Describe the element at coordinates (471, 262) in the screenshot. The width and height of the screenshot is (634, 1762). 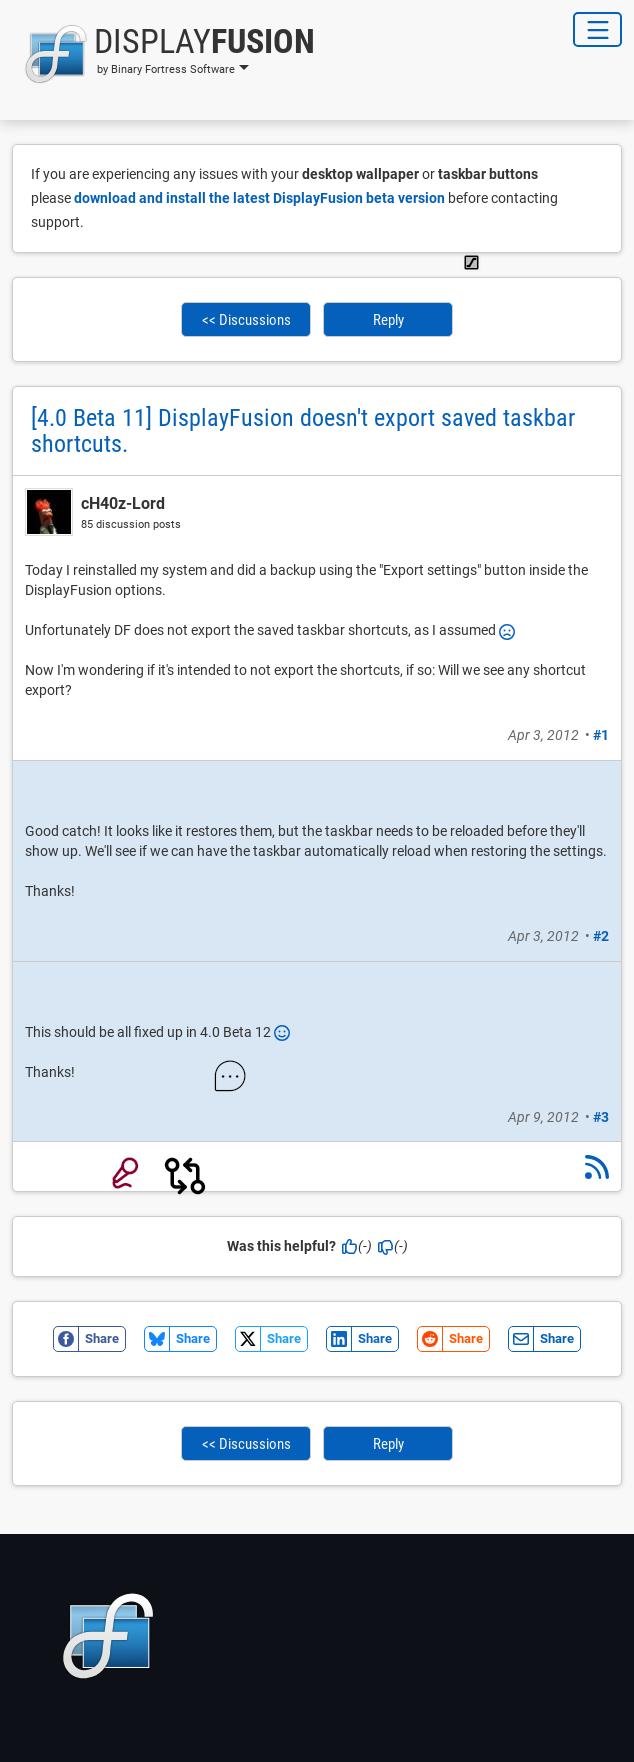
I see `indicates escalator access nearby` at that location.